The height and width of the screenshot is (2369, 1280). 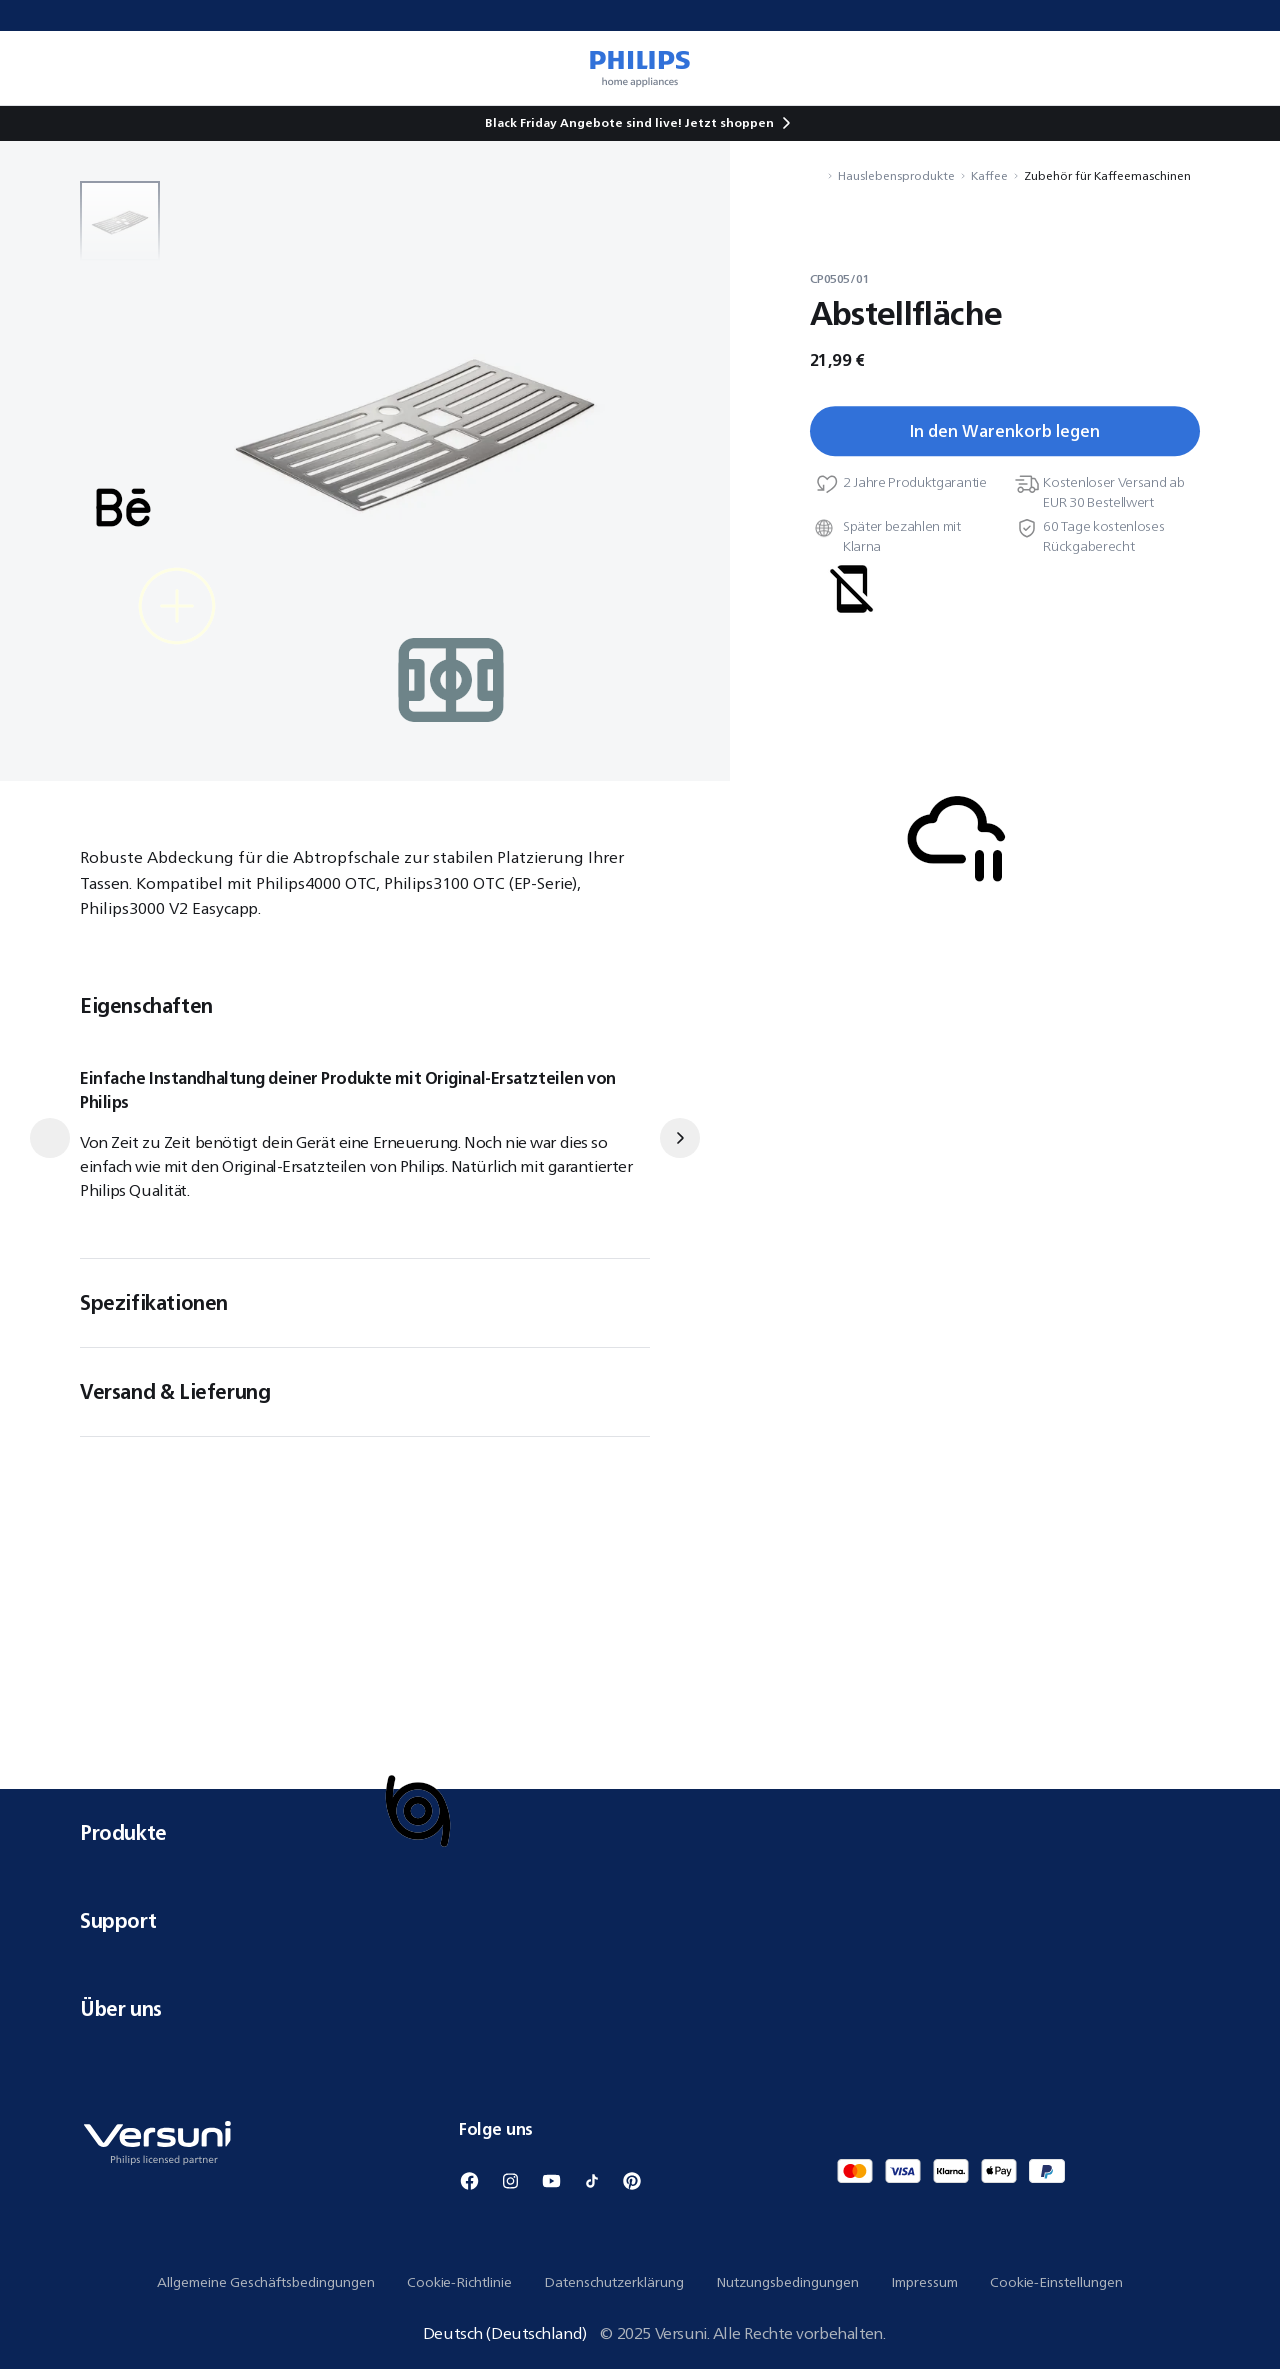 I want to click on add a new item, so click(x=177, y=606).